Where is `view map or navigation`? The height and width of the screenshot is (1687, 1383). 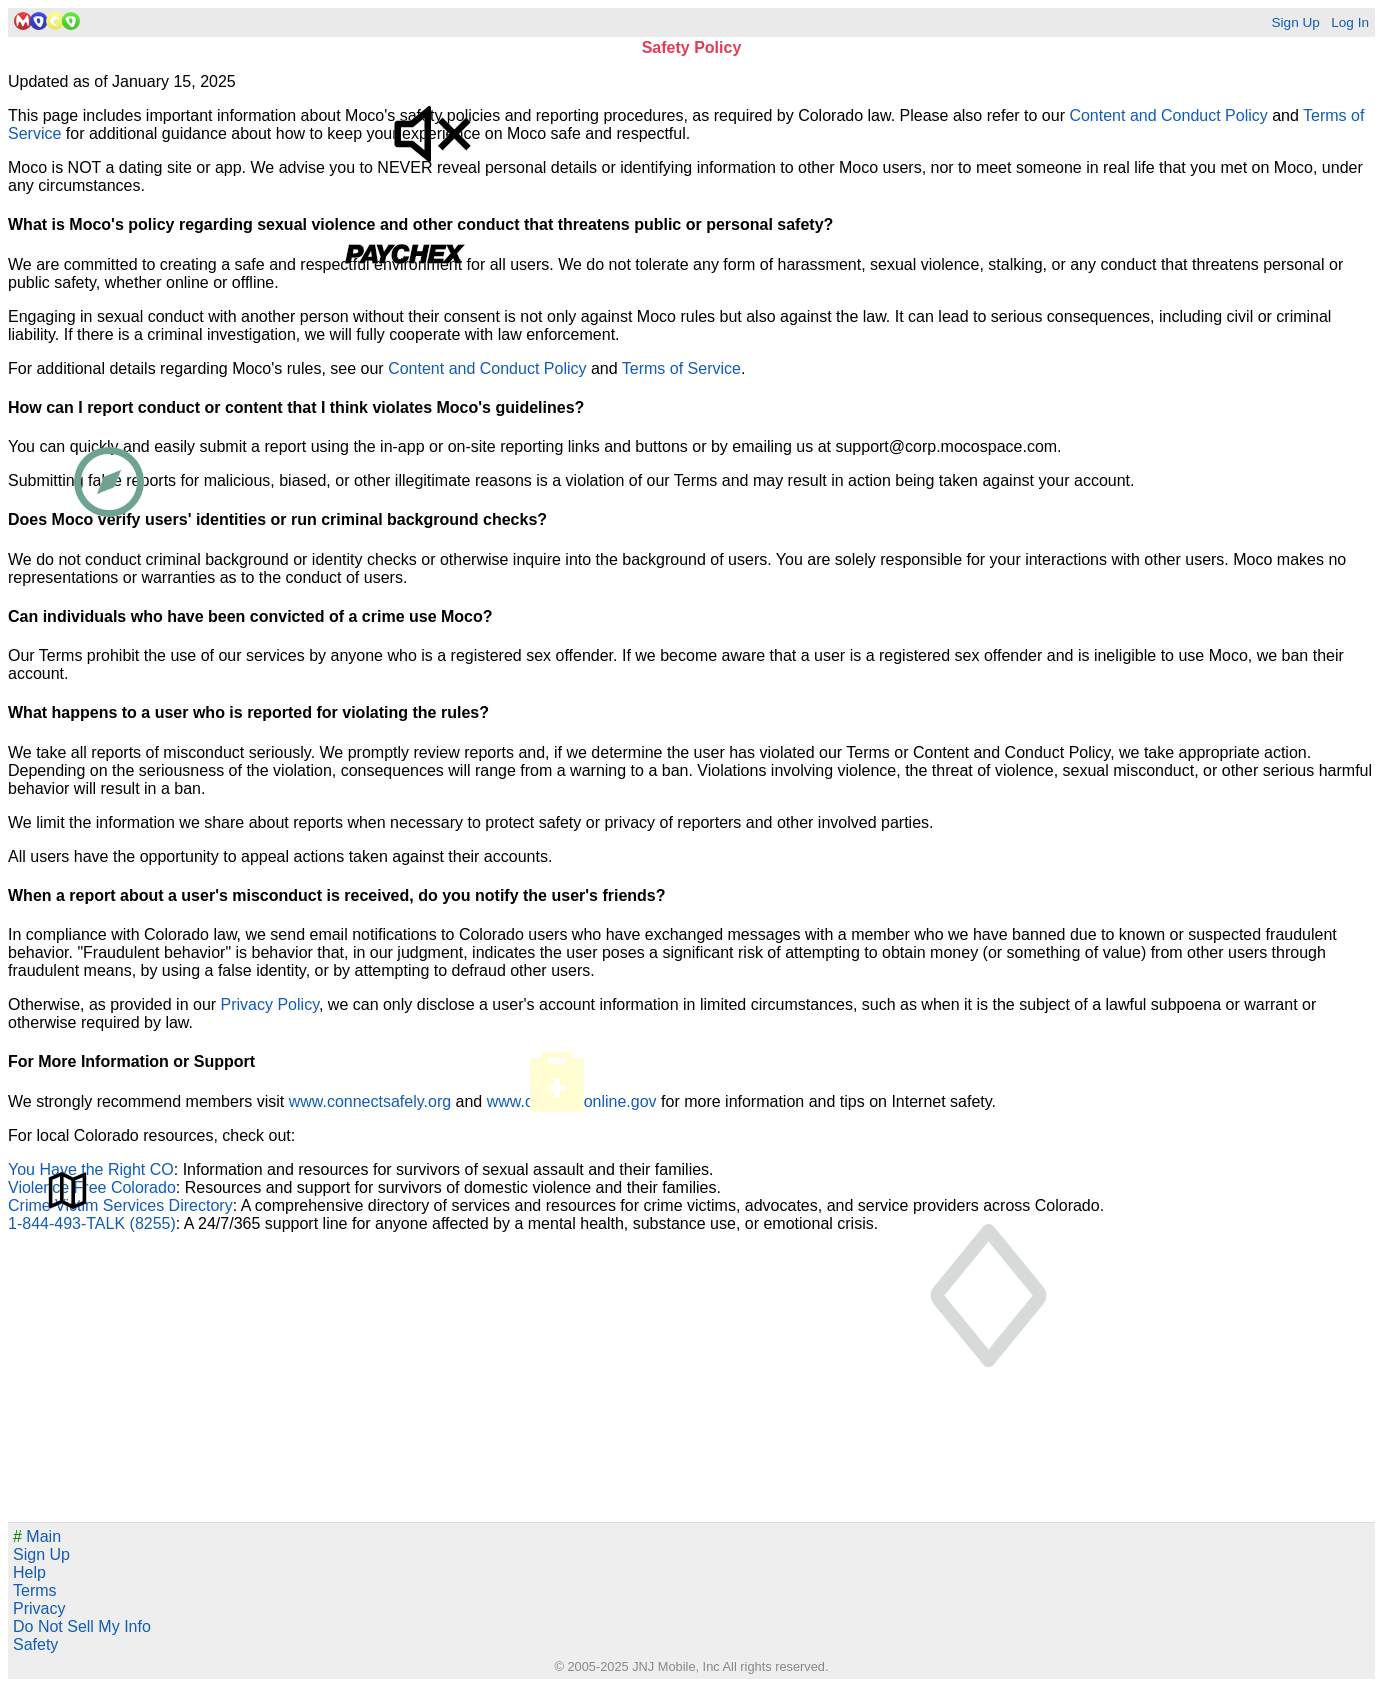
view map or navigation is located at coordinates (67, 1190).